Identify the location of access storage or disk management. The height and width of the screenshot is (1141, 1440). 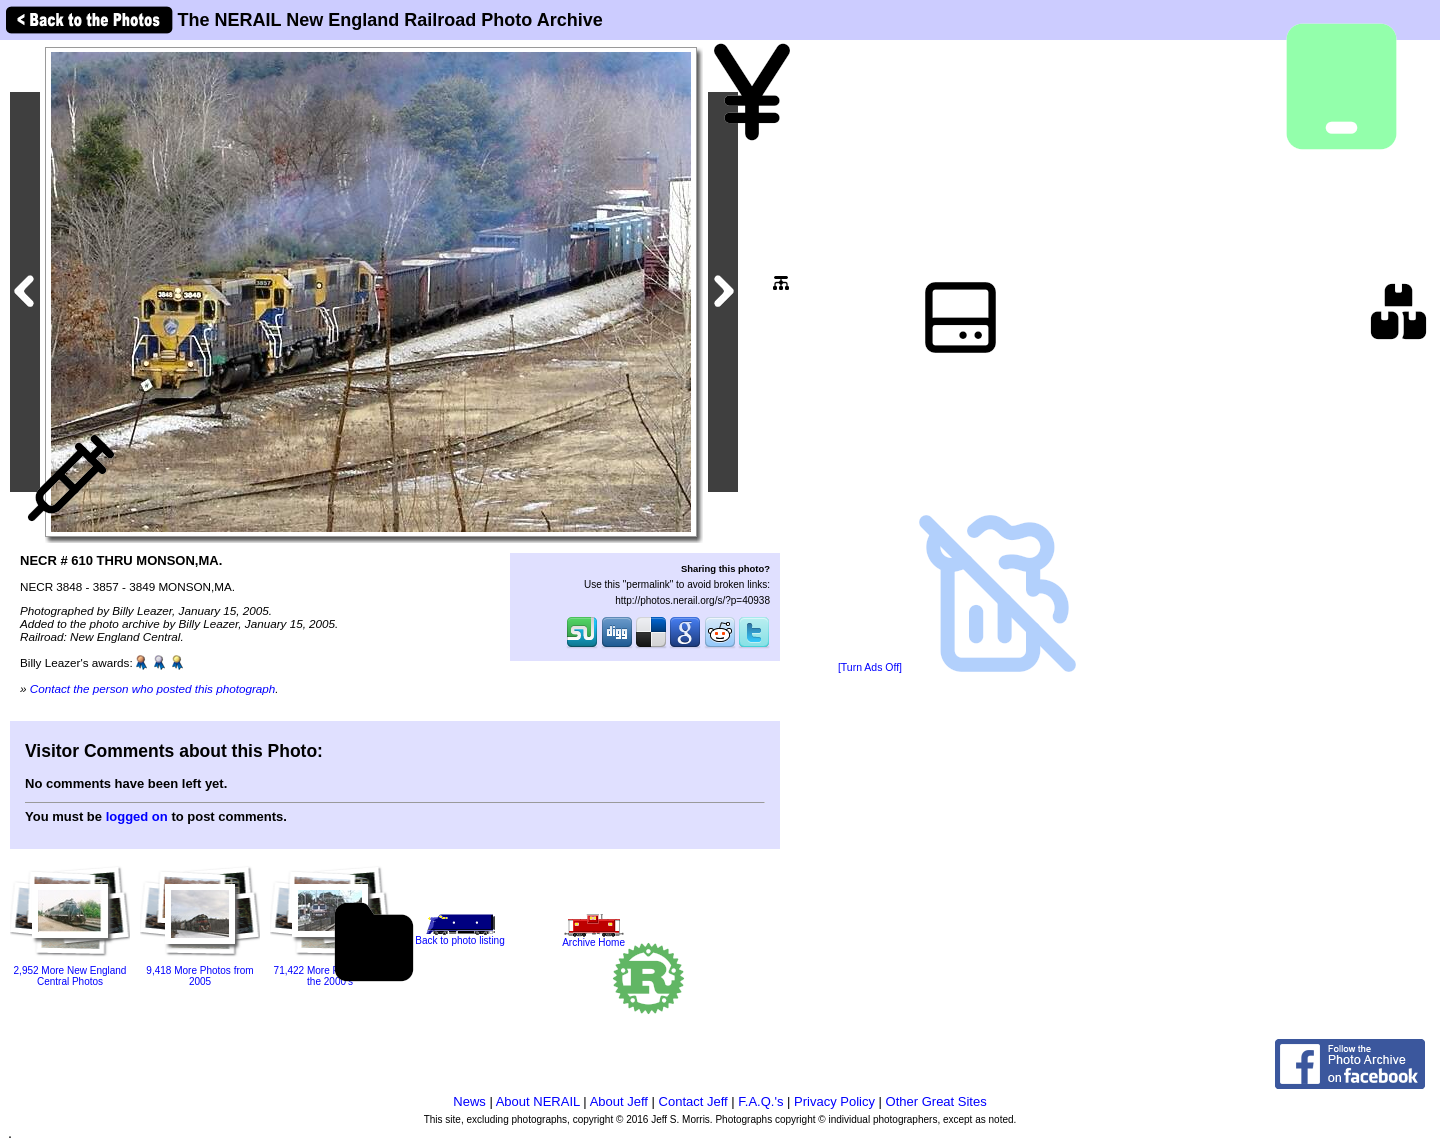
(960, 317).